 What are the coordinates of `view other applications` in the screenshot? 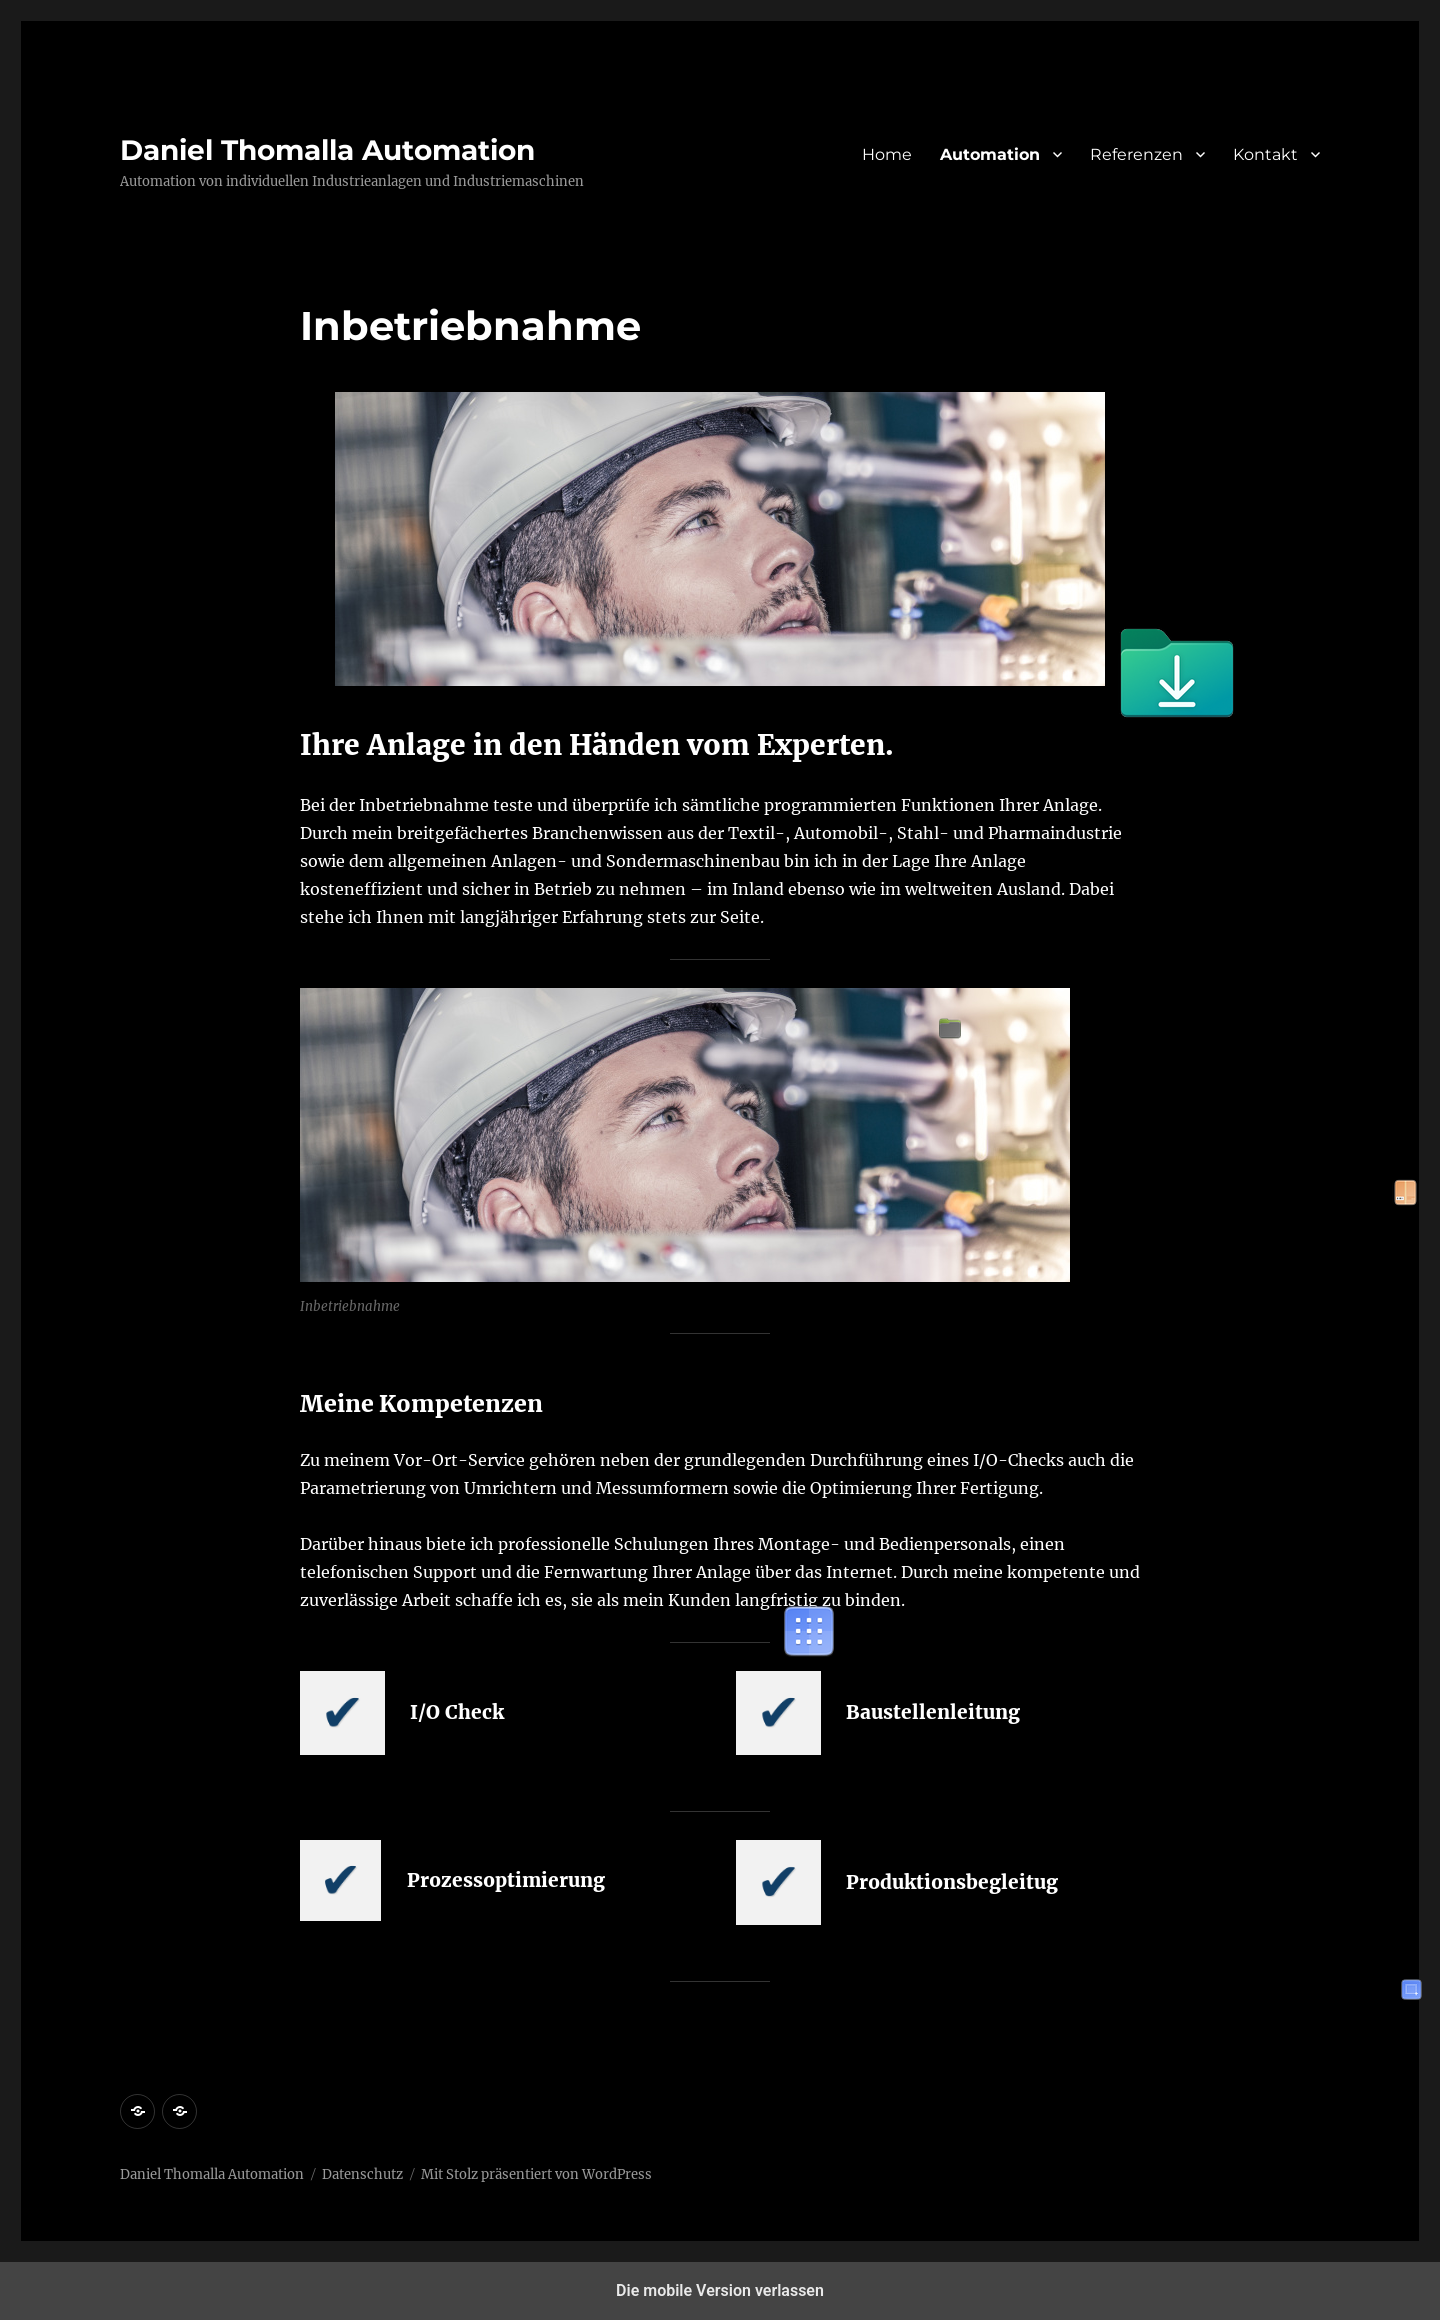 It's located at (809, 1631).